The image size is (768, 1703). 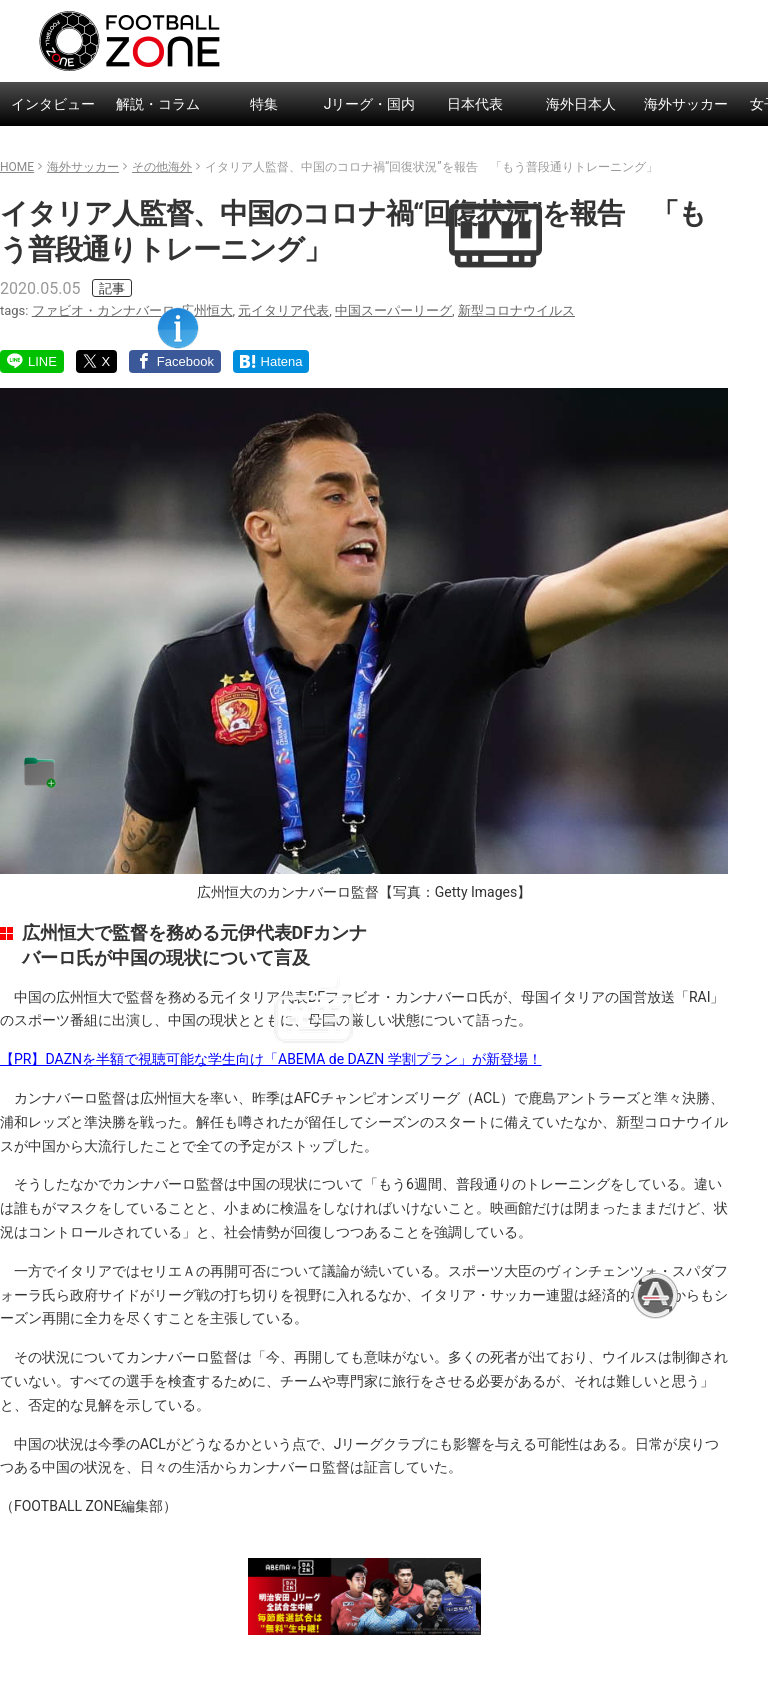 I want to click on switch keyboard layout or language, so click(x=313, y=1011).